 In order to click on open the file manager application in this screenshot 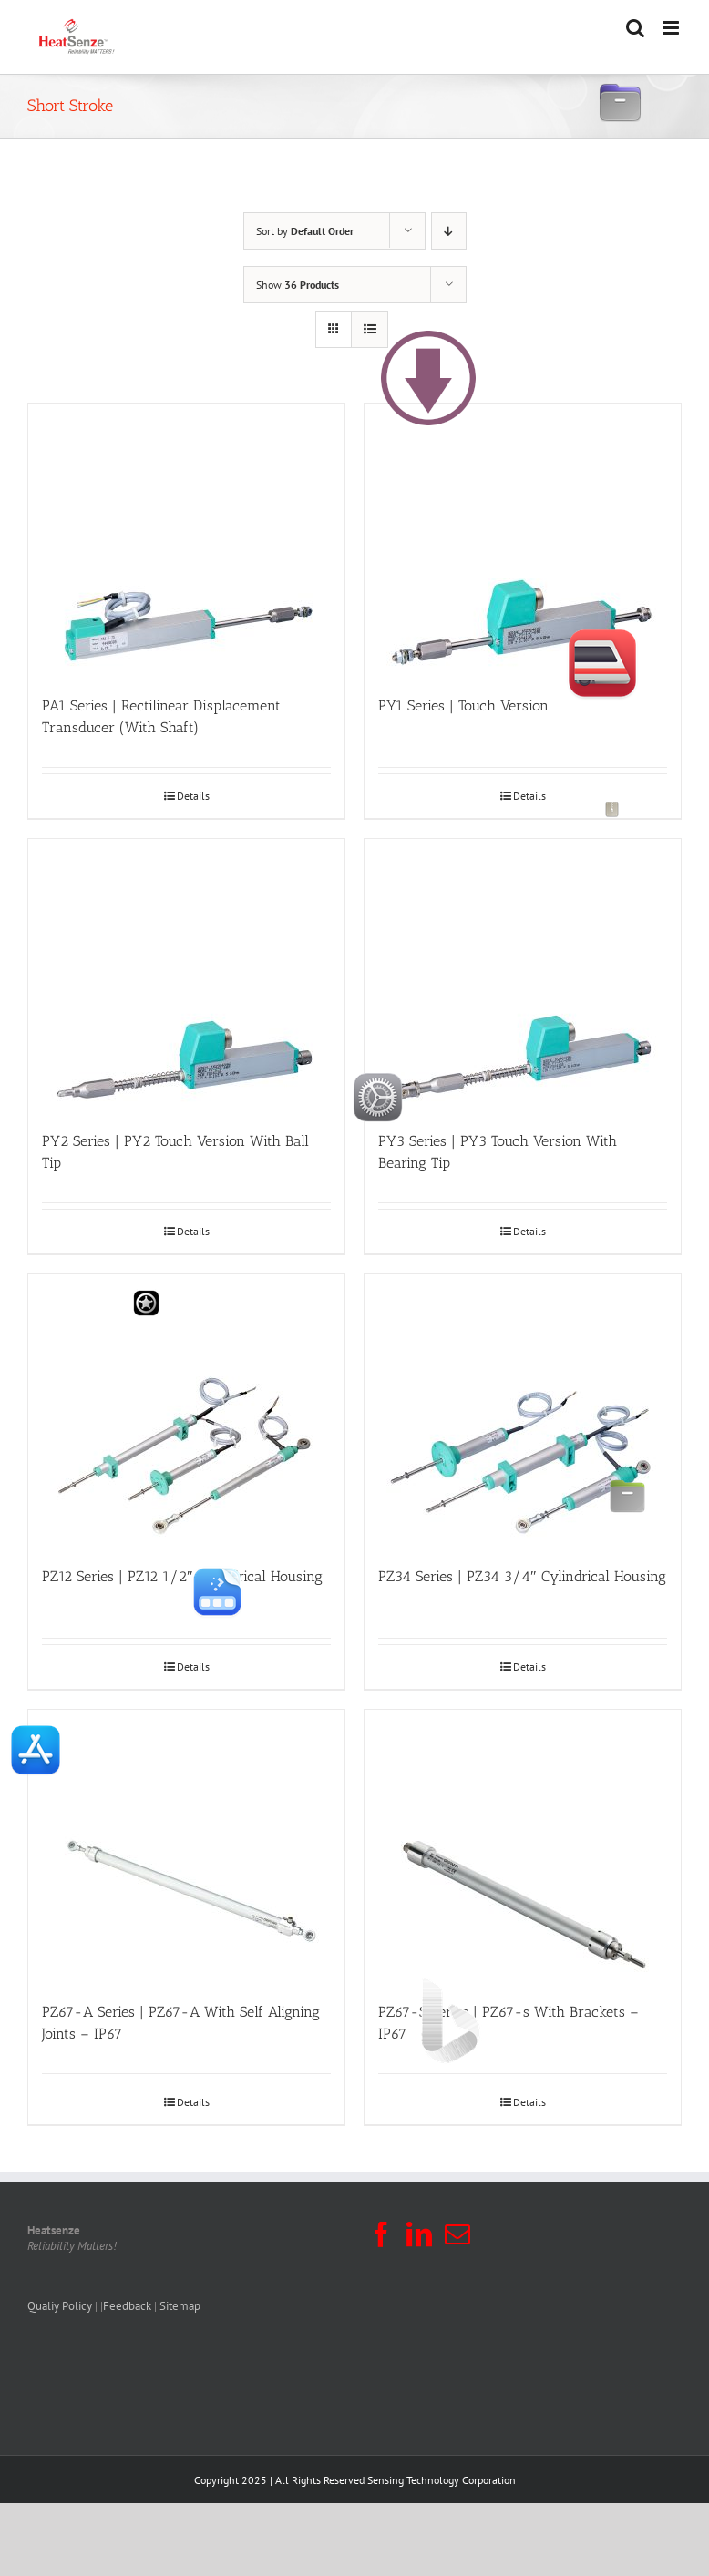, I will do `click(627, 1496)`.